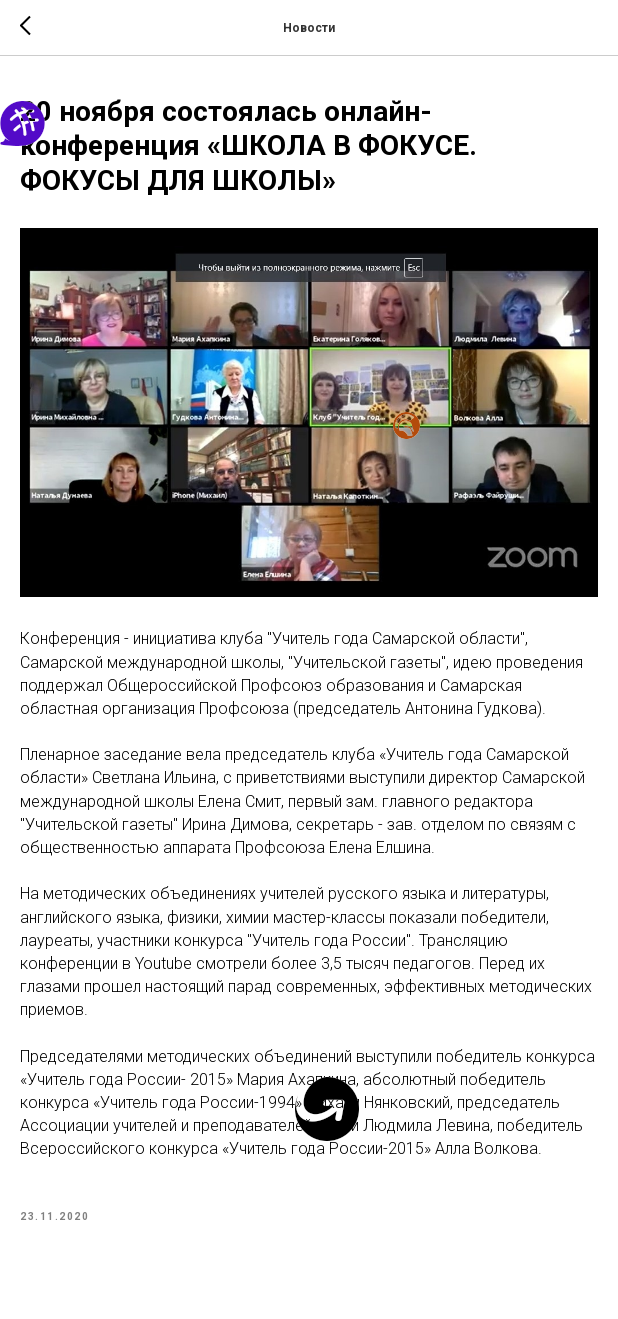 The height and width of the screenshot is (1319, 618). Describe the element at coordinates (327, 1109) in the screenshot. I see `open the MoneyGram app` at that location.